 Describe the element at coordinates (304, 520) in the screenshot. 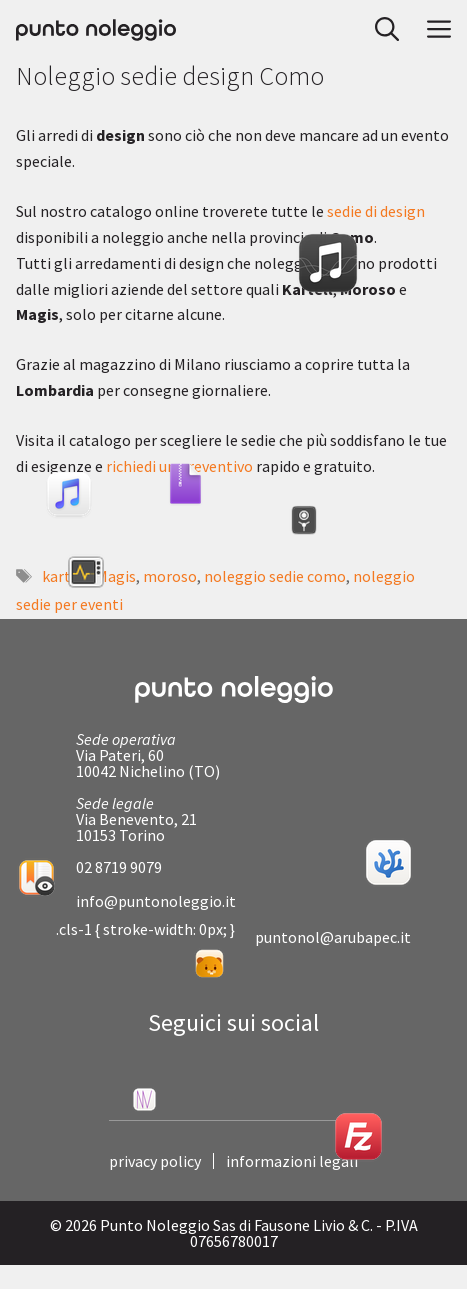

I see `open déjà dup backup application` at that location.